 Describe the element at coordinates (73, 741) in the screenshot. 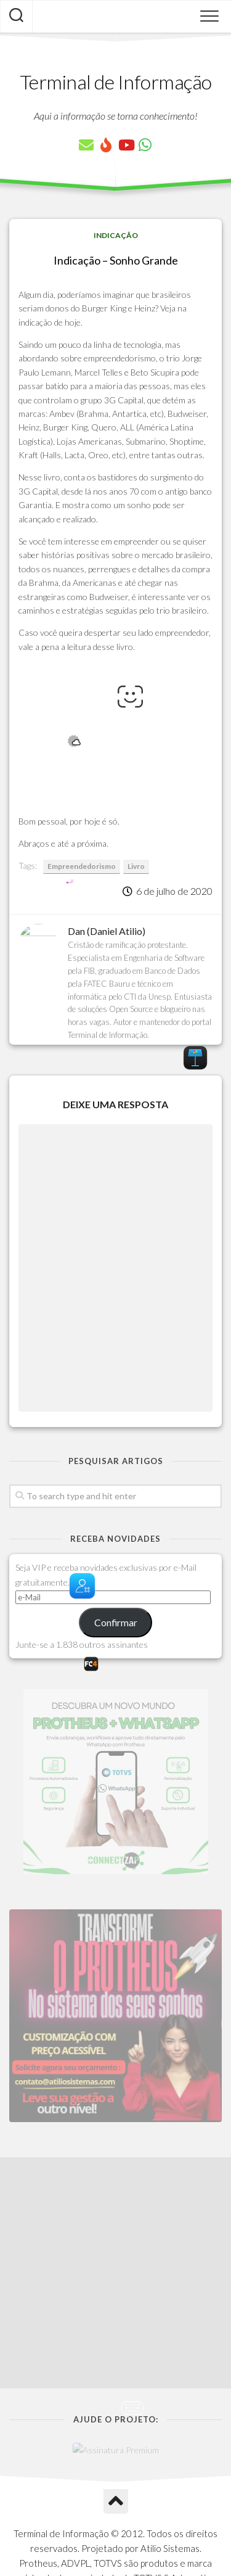

I see `open the weather app` at that location.